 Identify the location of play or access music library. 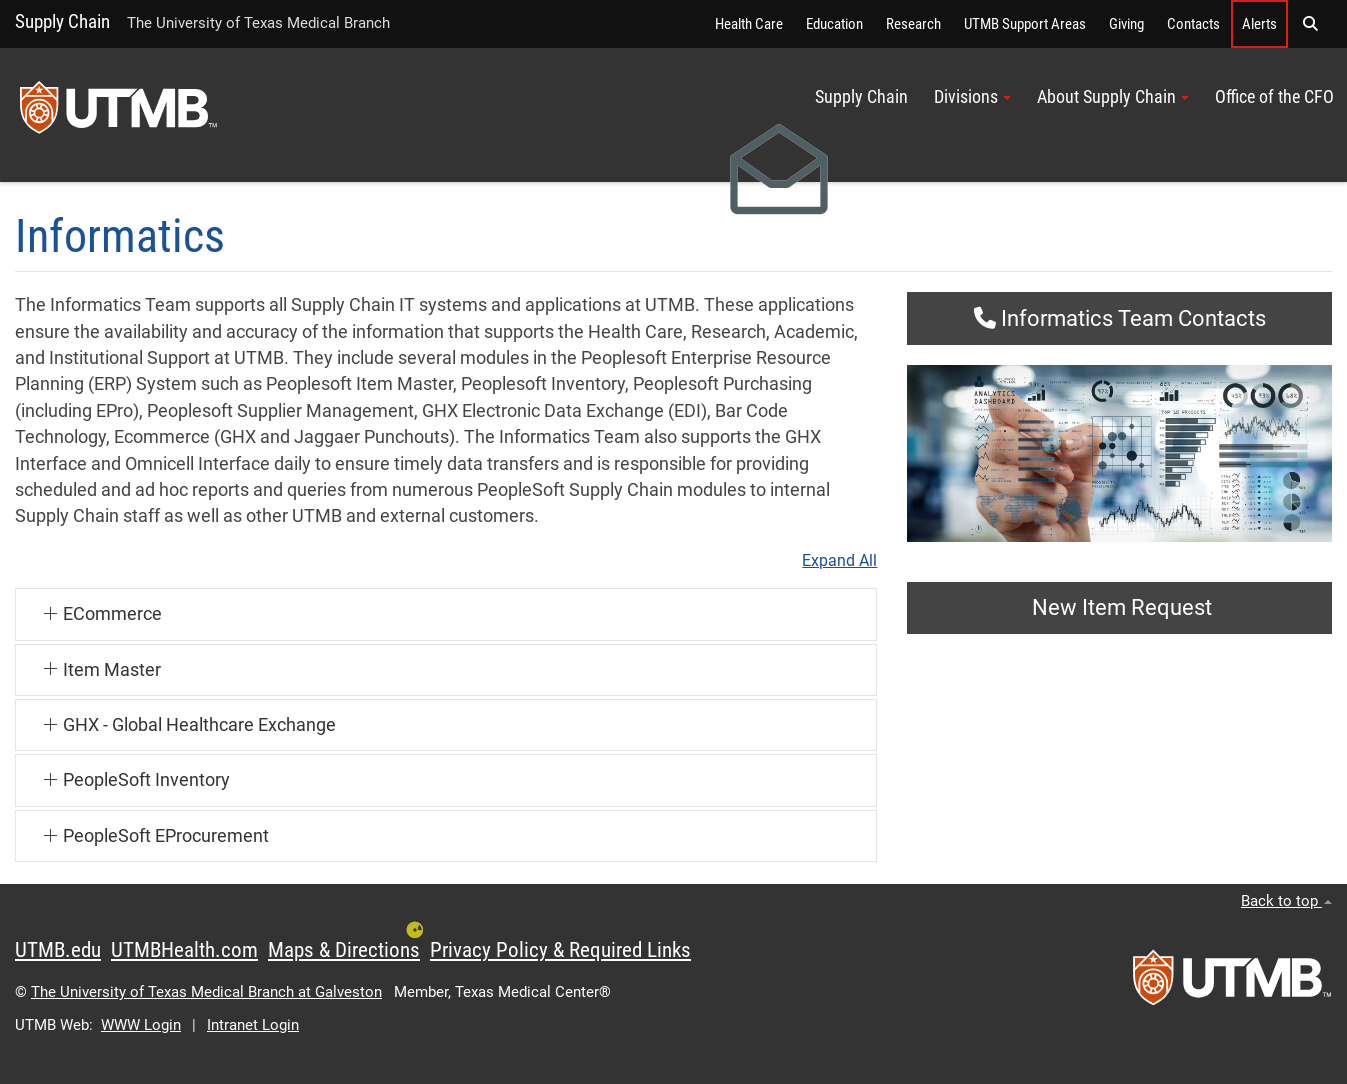
(415, 930).